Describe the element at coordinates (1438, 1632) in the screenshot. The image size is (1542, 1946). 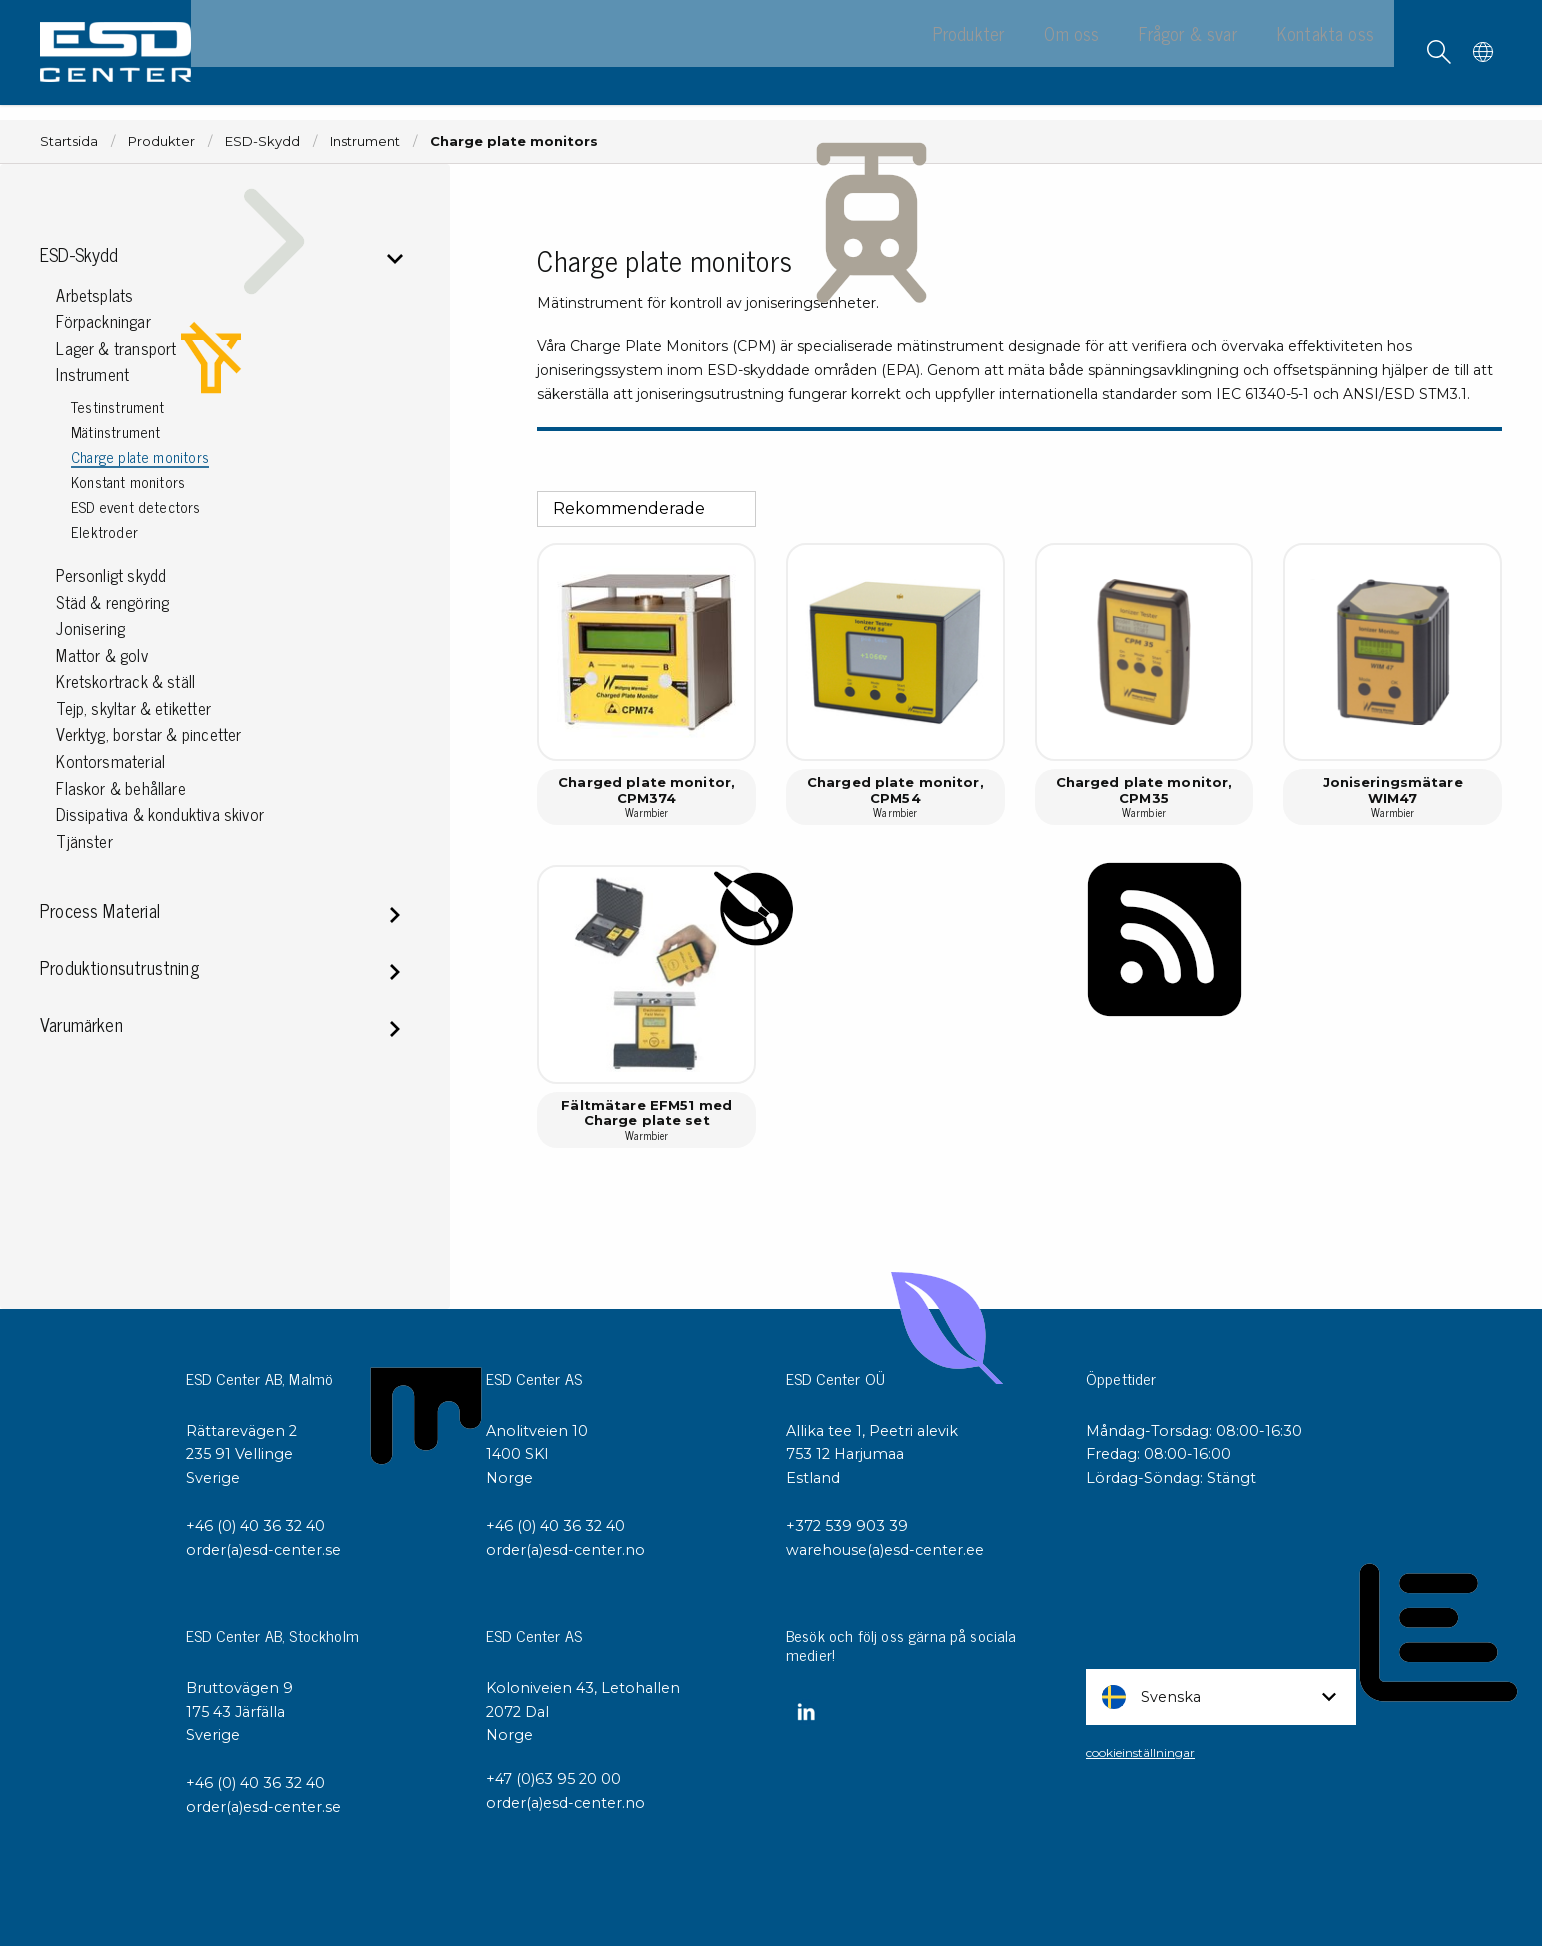
I see `view analytics or statistics` at that location.